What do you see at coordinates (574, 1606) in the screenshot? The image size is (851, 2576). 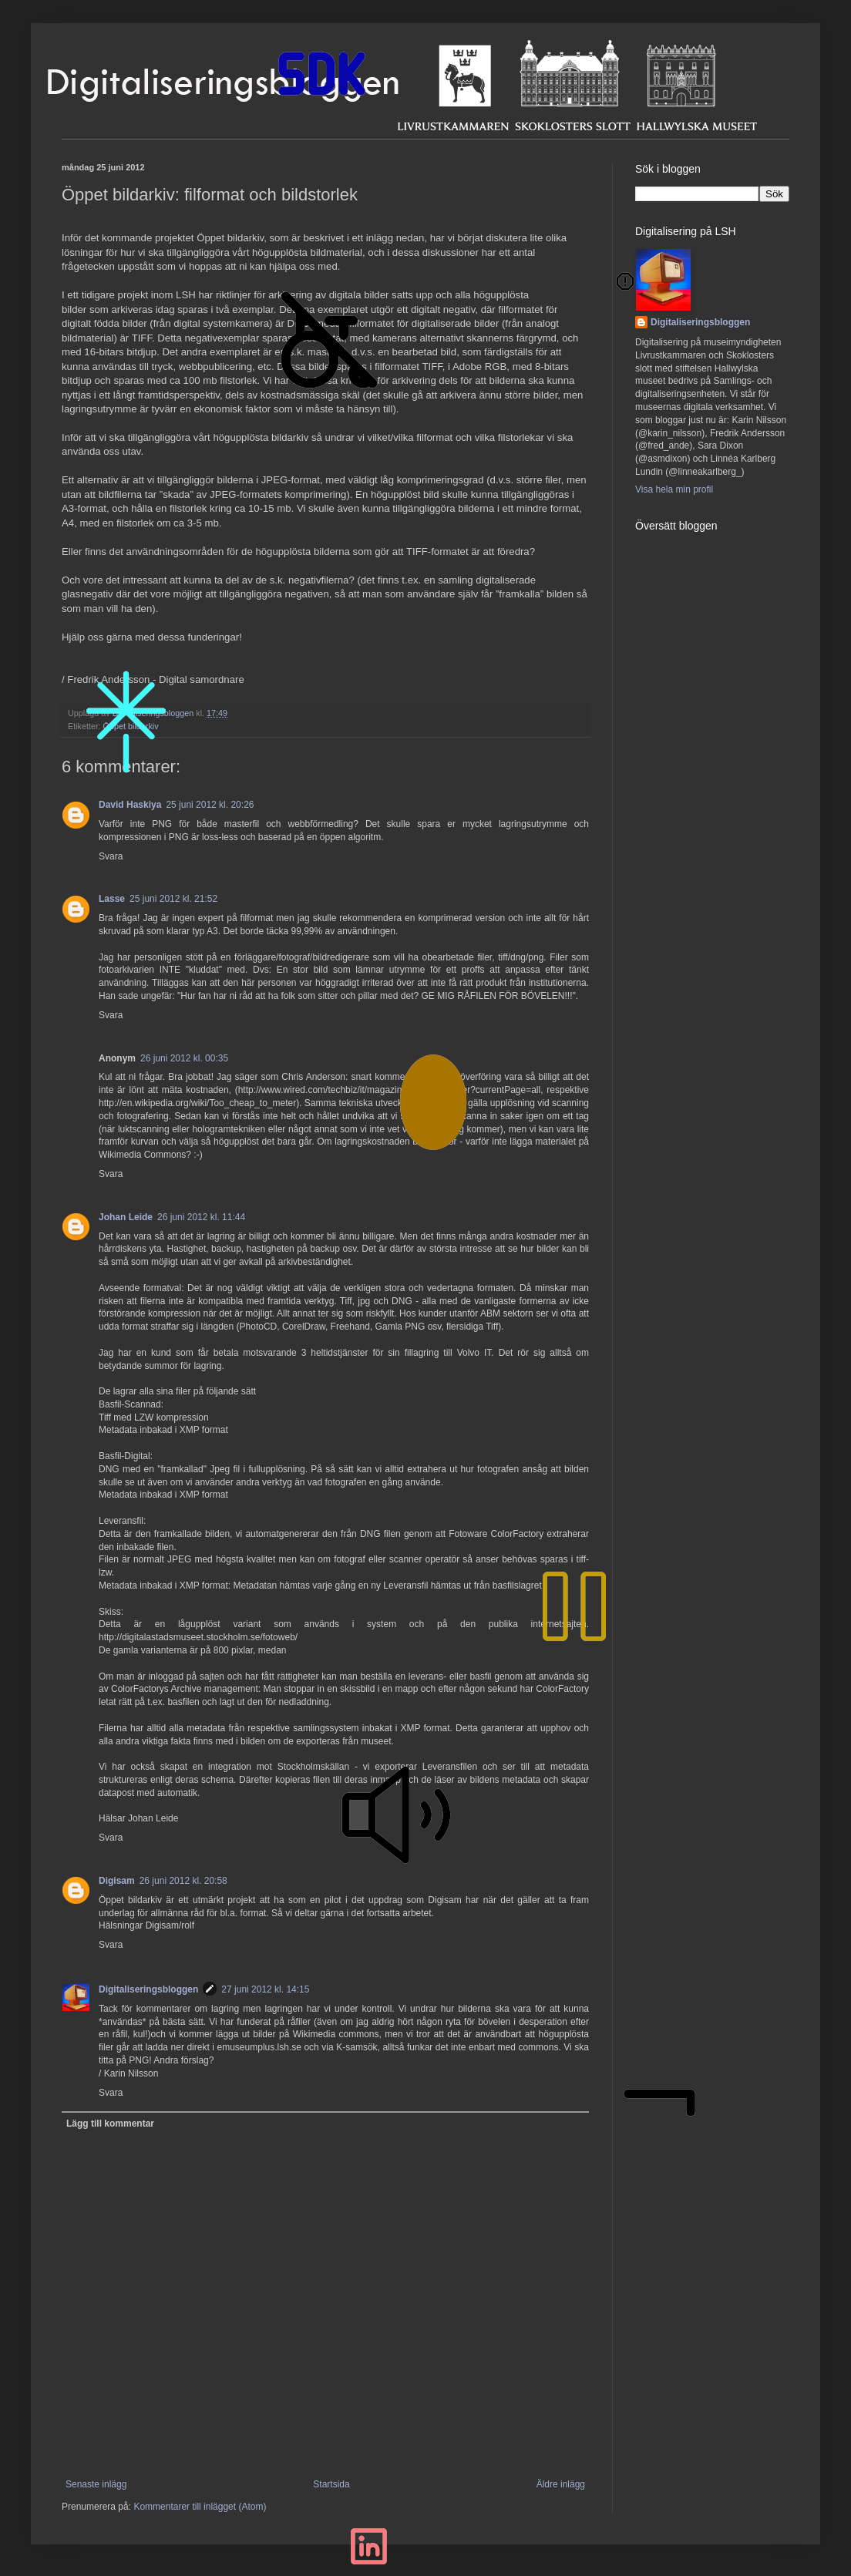 I see `pause media playback` at bounding box center [574, 1606].